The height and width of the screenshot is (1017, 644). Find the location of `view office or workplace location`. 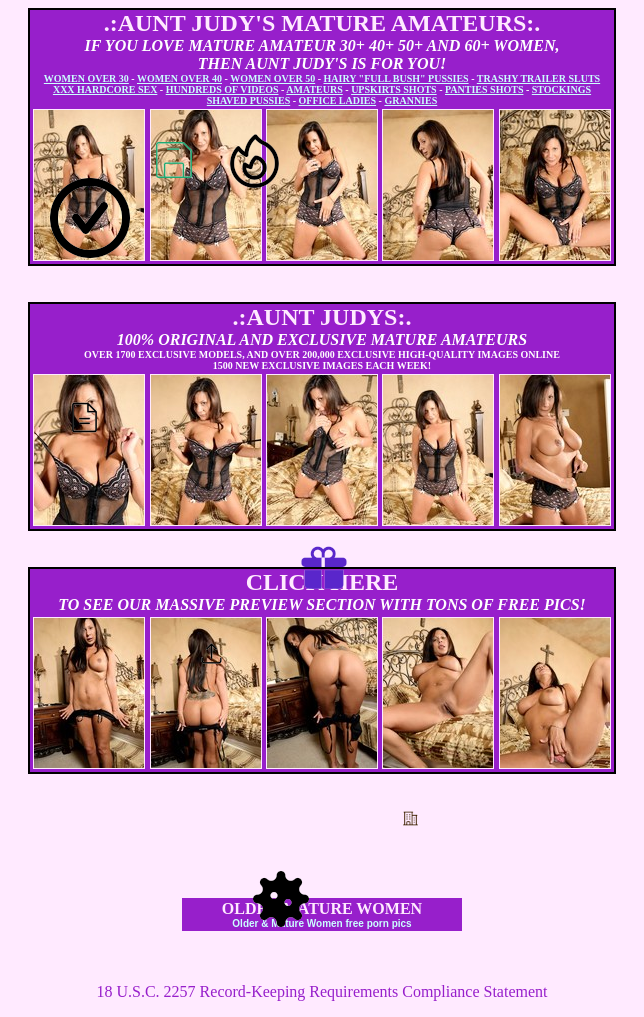

view office or workplace location is located at coordinates (410, 818).